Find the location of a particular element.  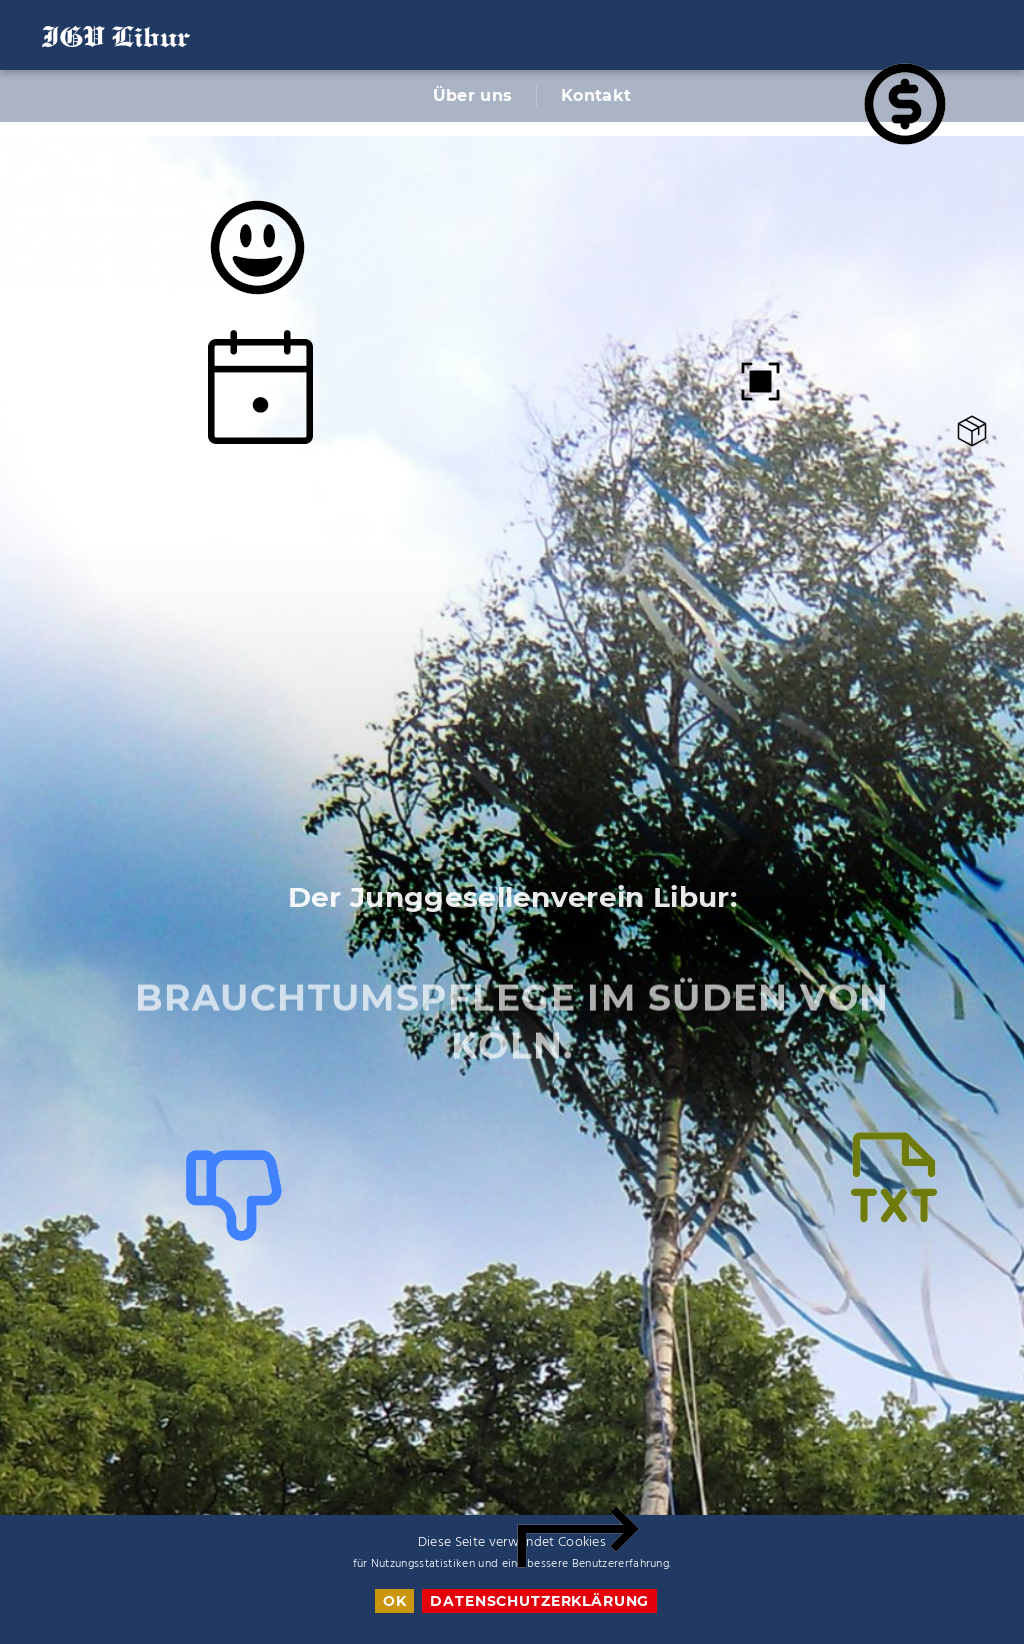

view account balance or financial summary is located at coordinates (905, 104).